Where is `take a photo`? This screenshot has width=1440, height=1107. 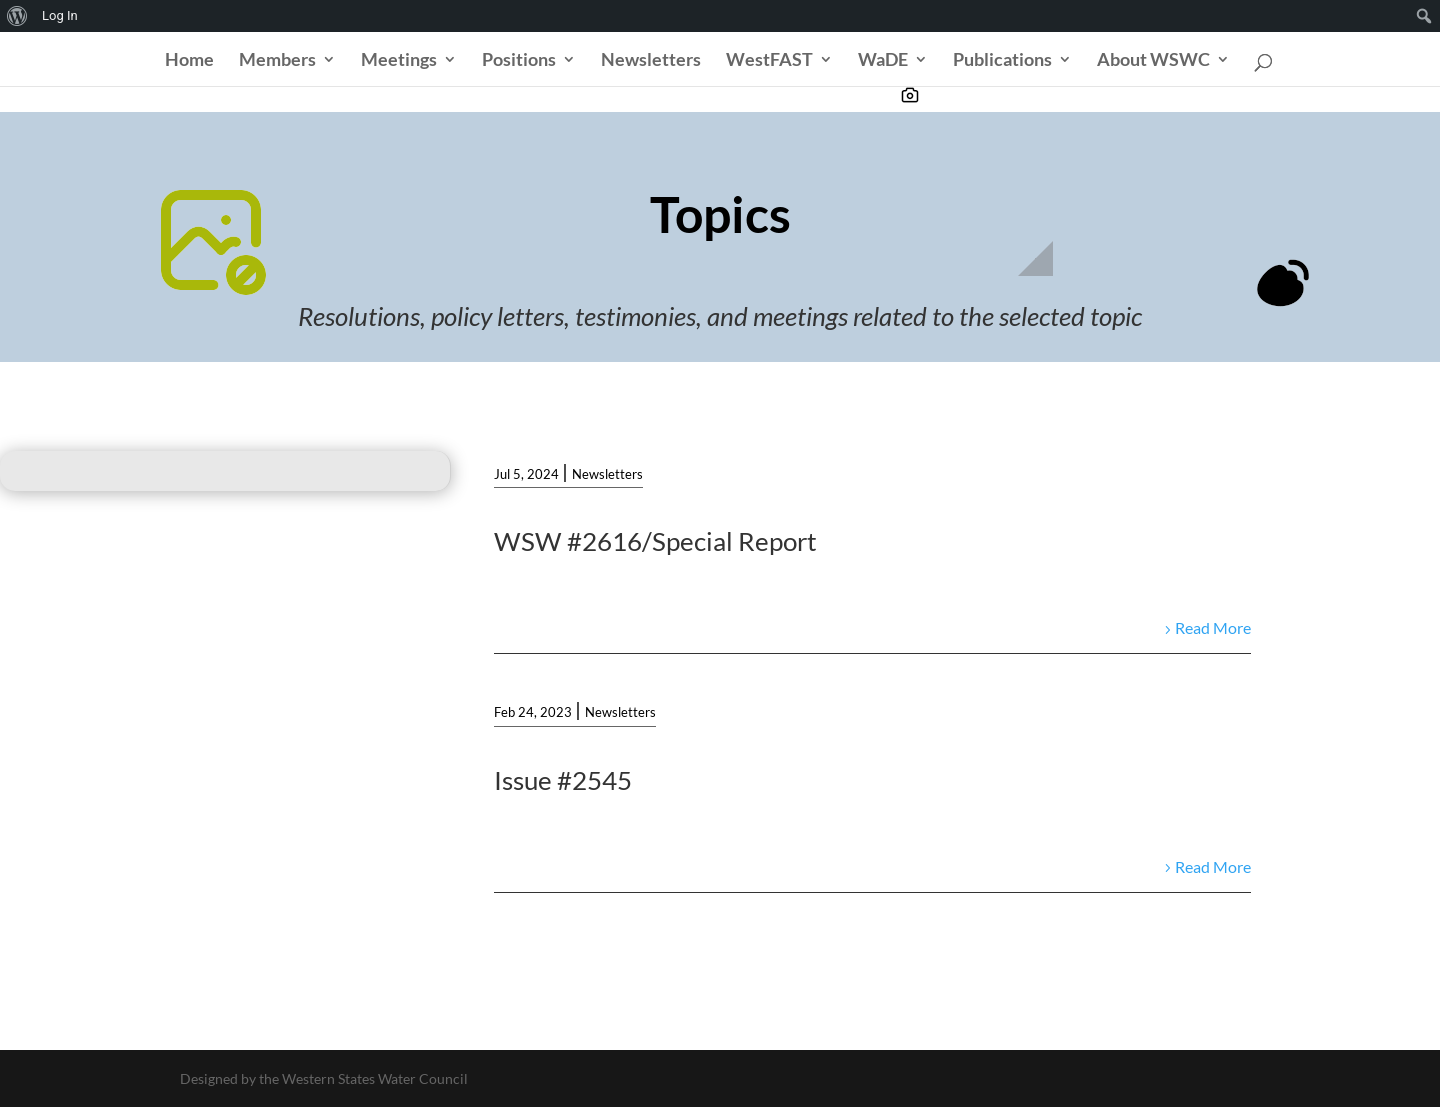
take a photo is located at coordinates (910, 95).